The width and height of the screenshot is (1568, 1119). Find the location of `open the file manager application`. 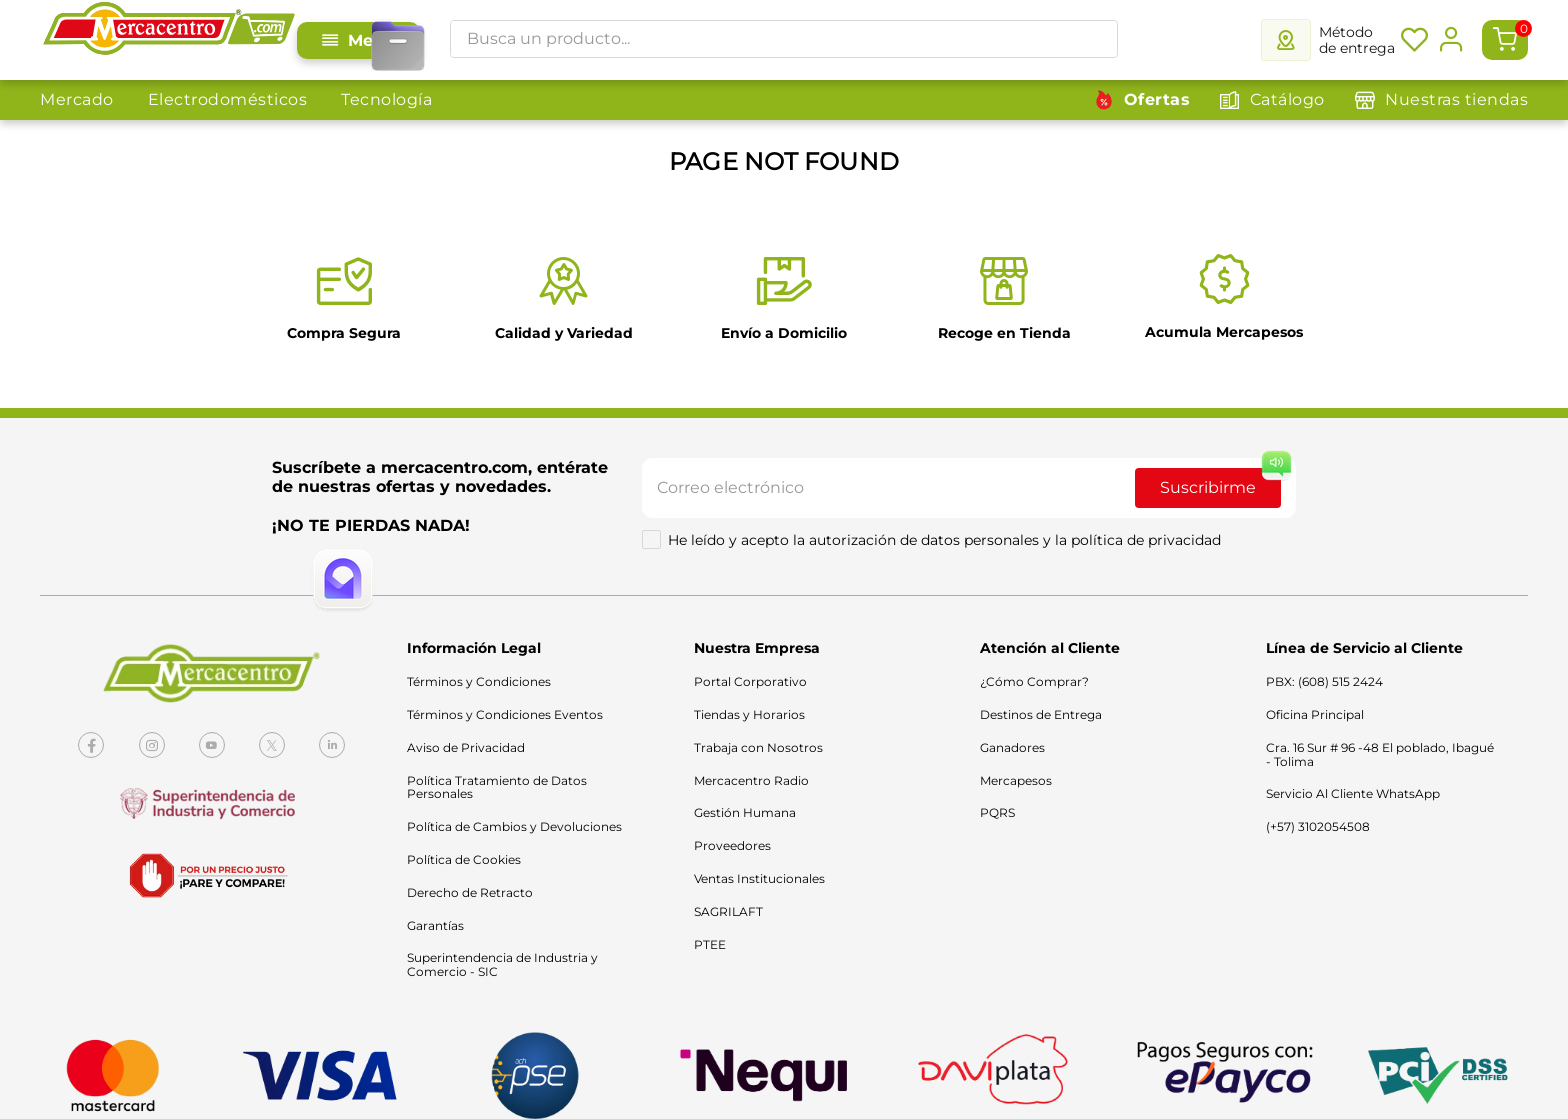

open the file manager application is located at coordinates (398, 46).